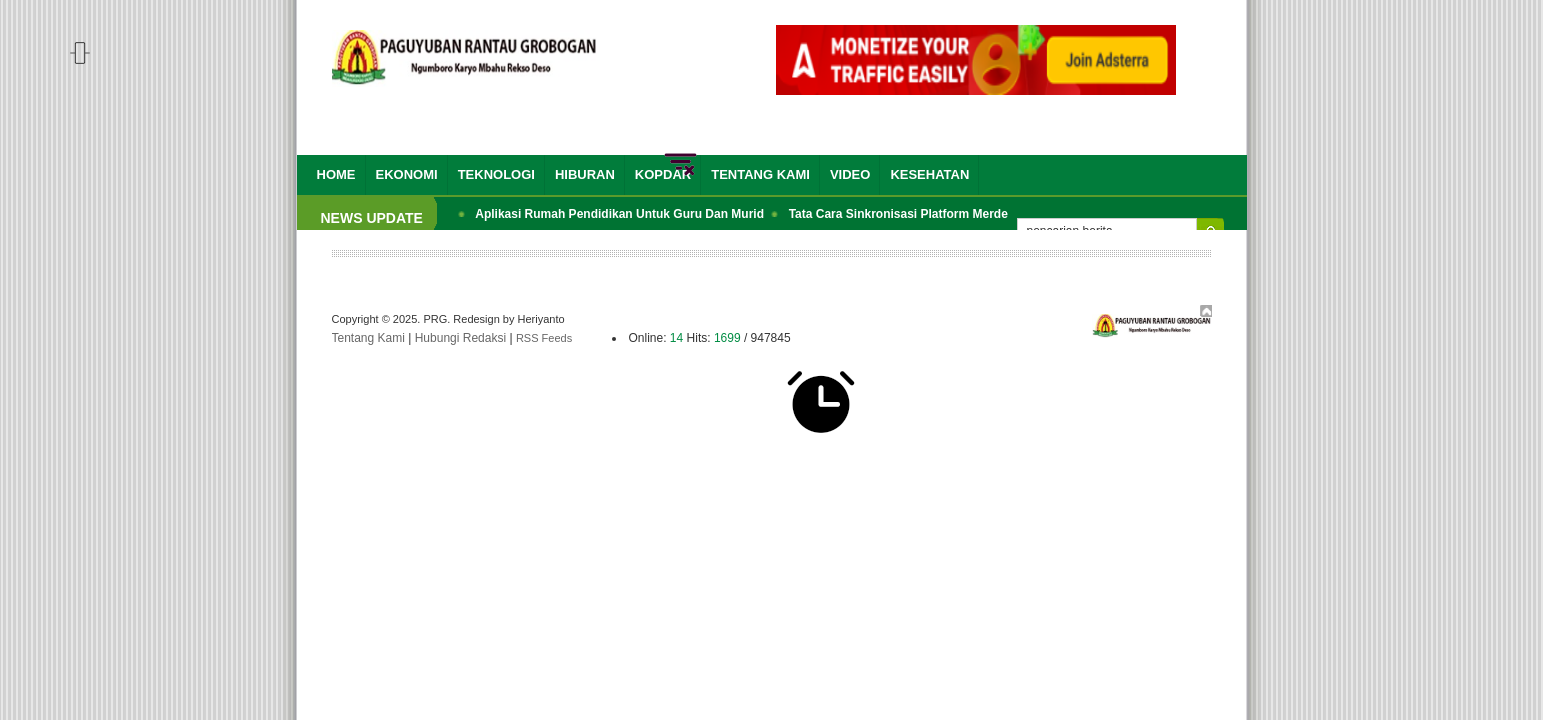  Describe the element at coordinates (80, 53) in the screenshot. I see `align object to vertical center` at that location.